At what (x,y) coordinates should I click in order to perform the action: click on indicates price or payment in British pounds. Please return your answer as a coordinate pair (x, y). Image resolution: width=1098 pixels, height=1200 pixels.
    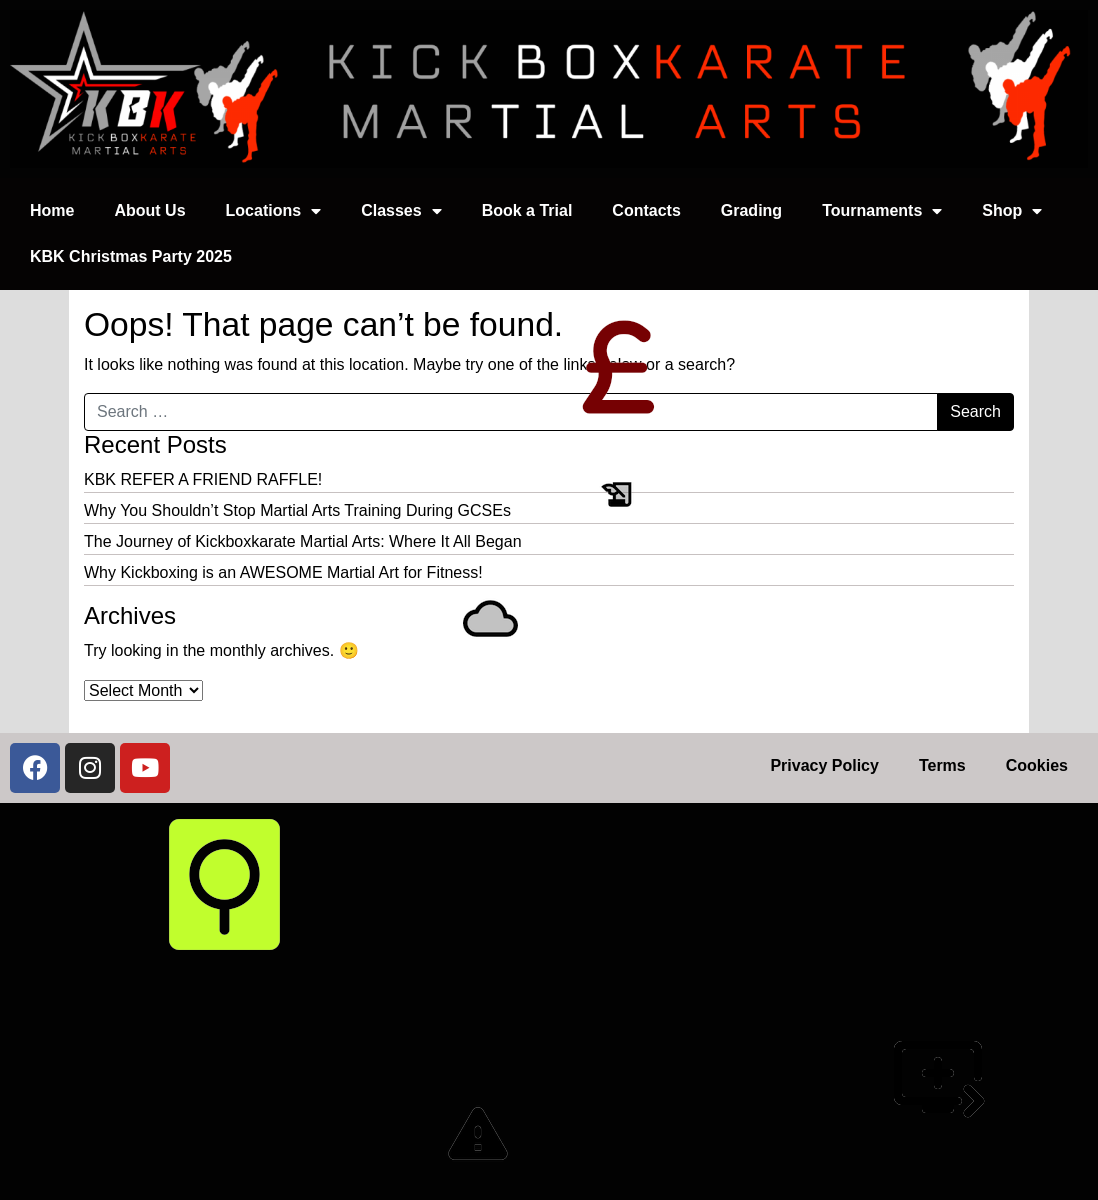
    Looking at the image, I should click on (620, 366).